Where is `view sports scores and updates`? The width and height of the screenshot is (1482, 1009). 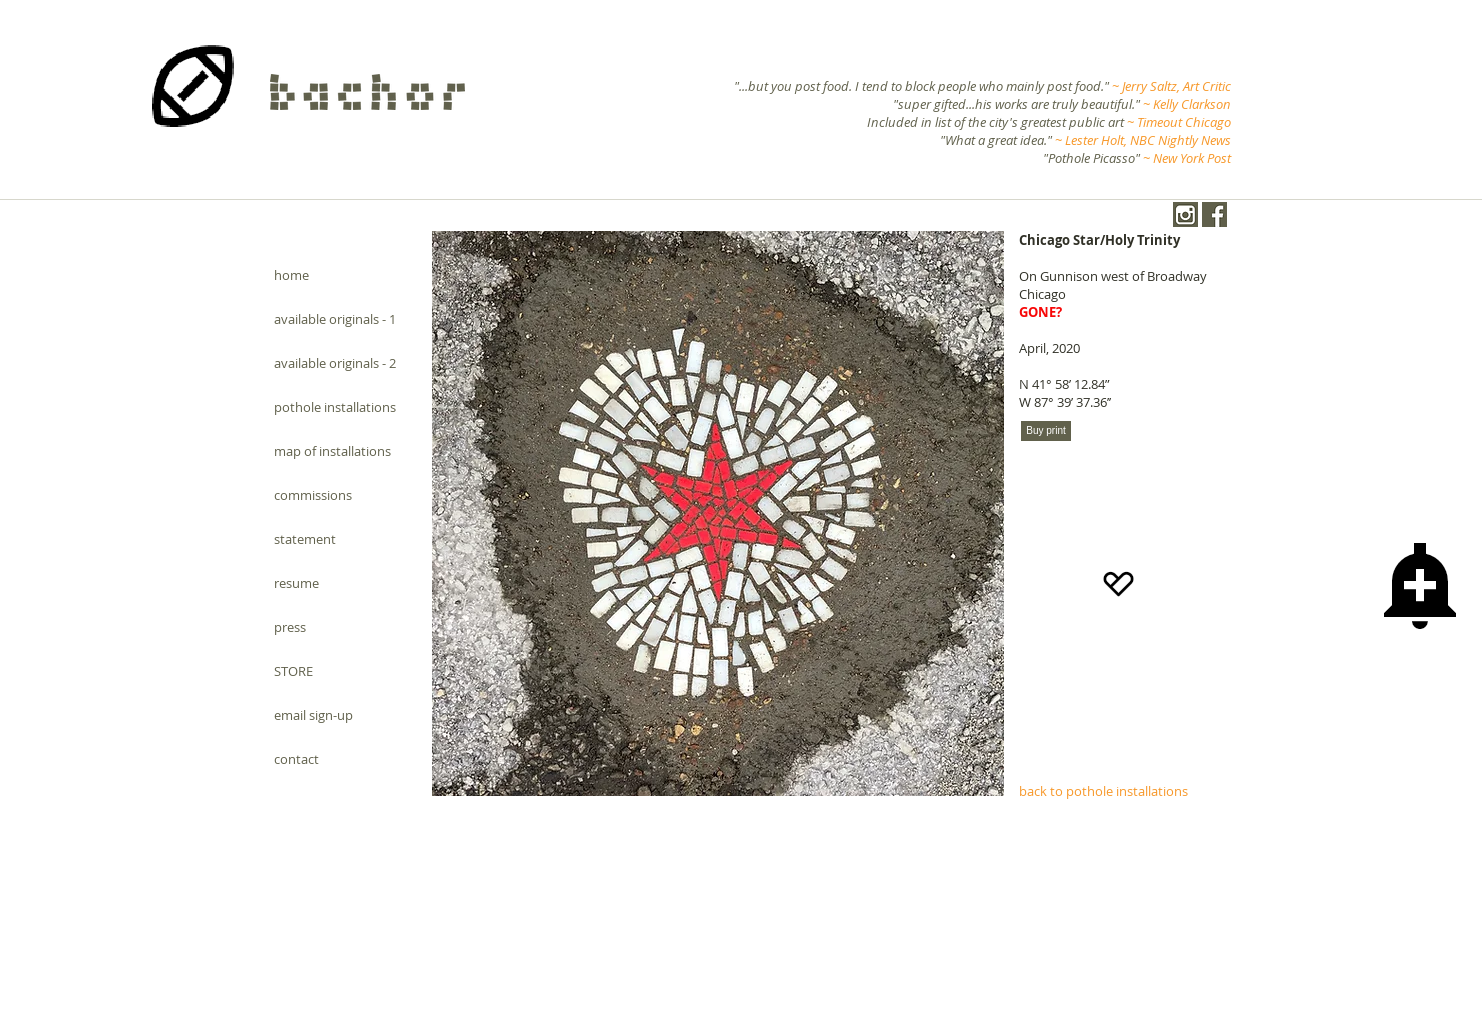
view sports scores and updates is located at coordinates (193, 86).